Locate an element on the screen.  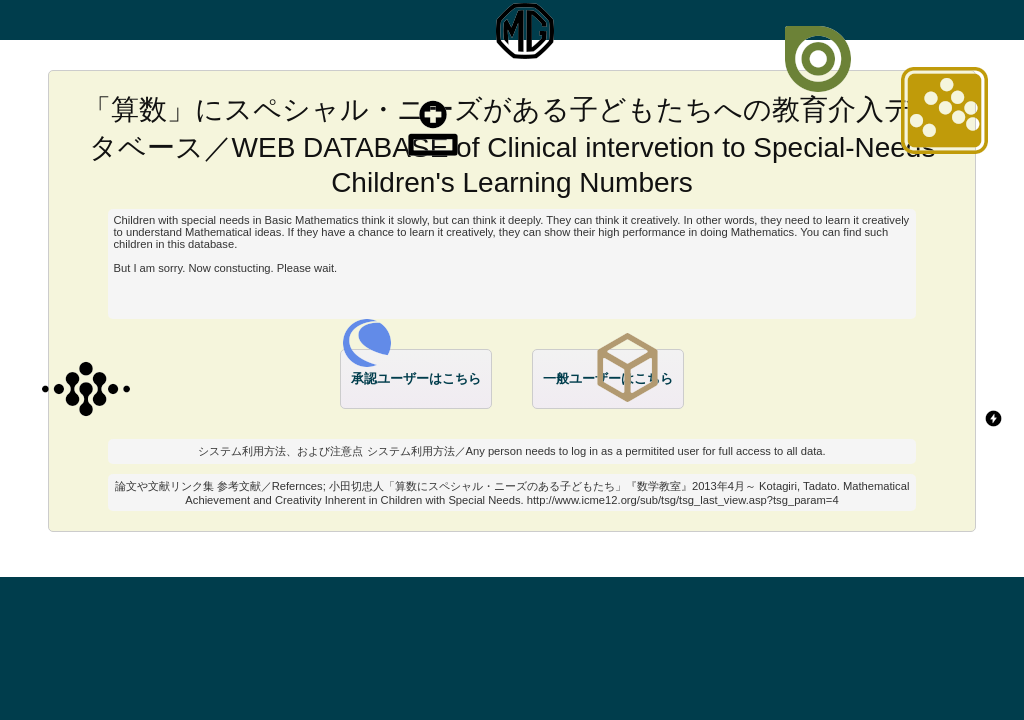
play media from disc drive is located at coordinates (993, 418).